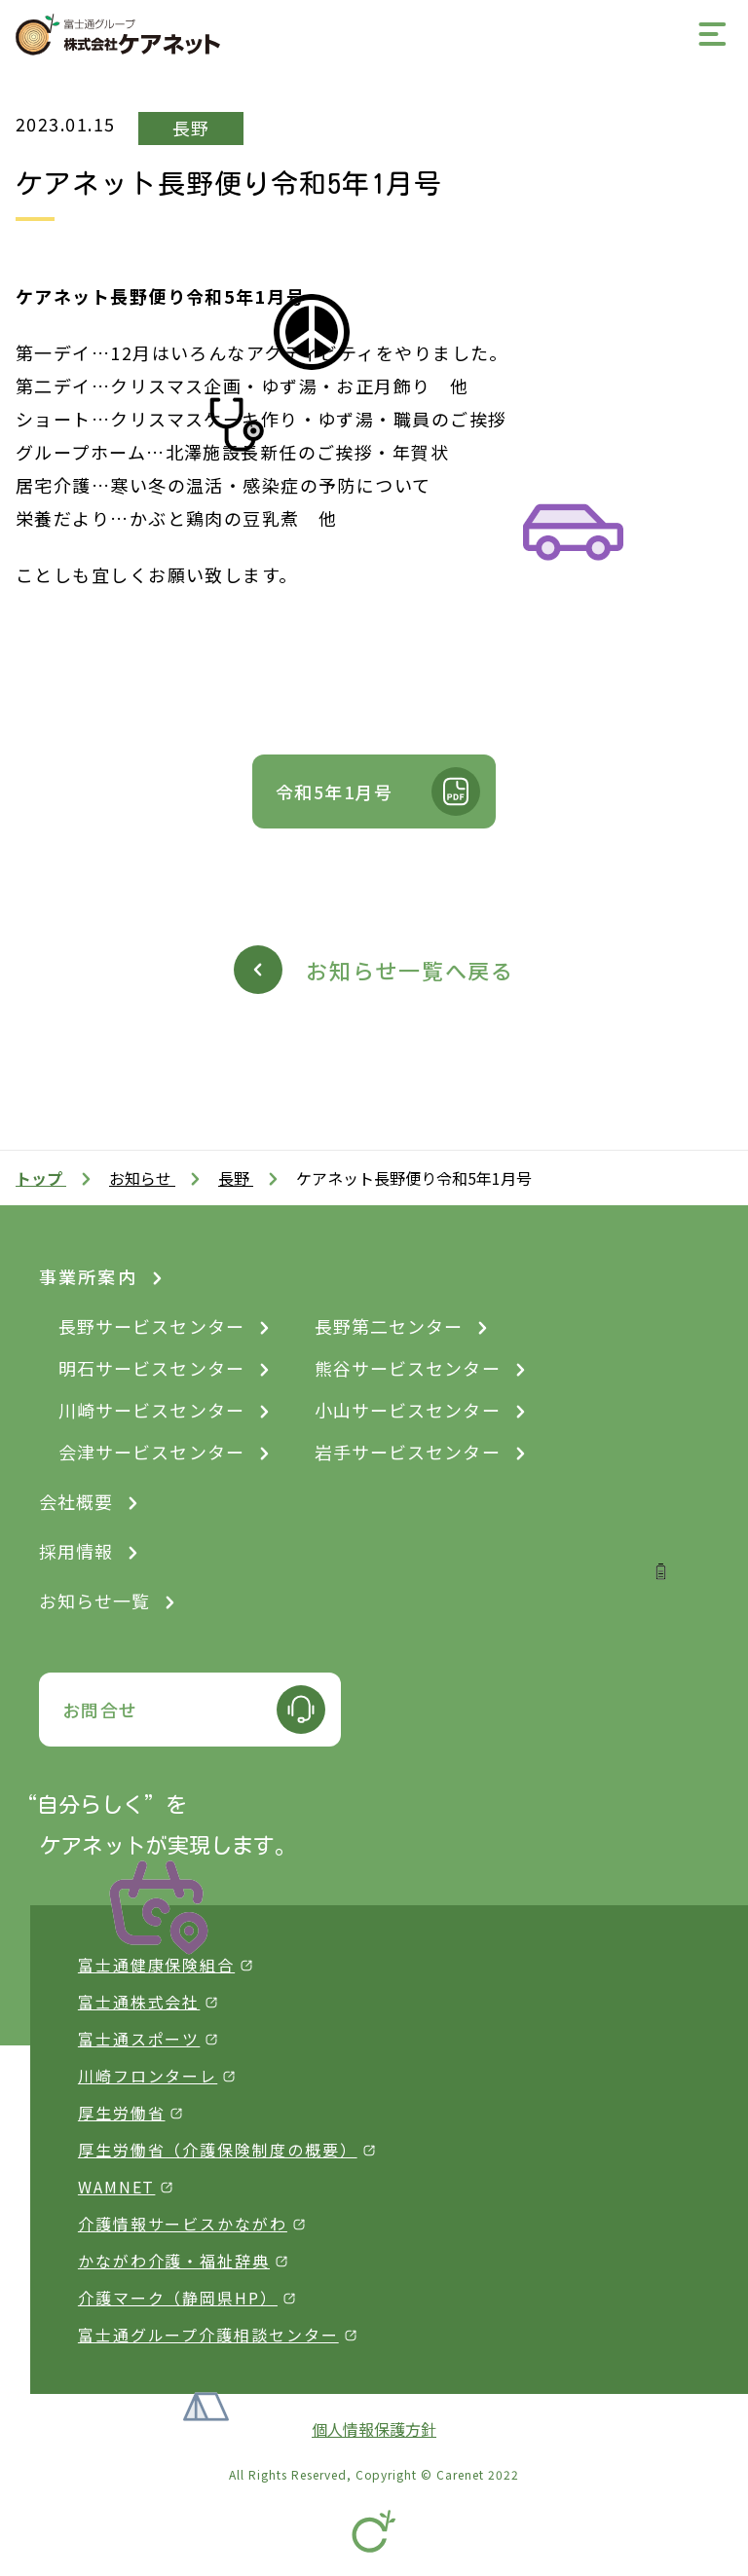  I want to click on access health or medical features, so click(233, 423).